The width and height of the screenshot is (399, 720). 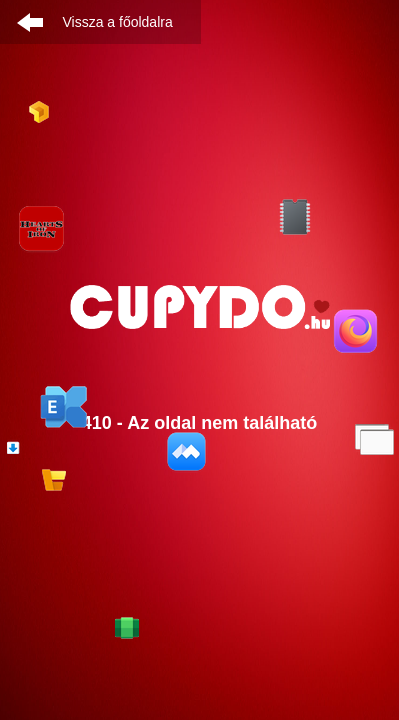 What do you see at coordinates (186, 451) in the screenshot?
I see `open meeting or video conferencing app` at bounding box center [186, 451].